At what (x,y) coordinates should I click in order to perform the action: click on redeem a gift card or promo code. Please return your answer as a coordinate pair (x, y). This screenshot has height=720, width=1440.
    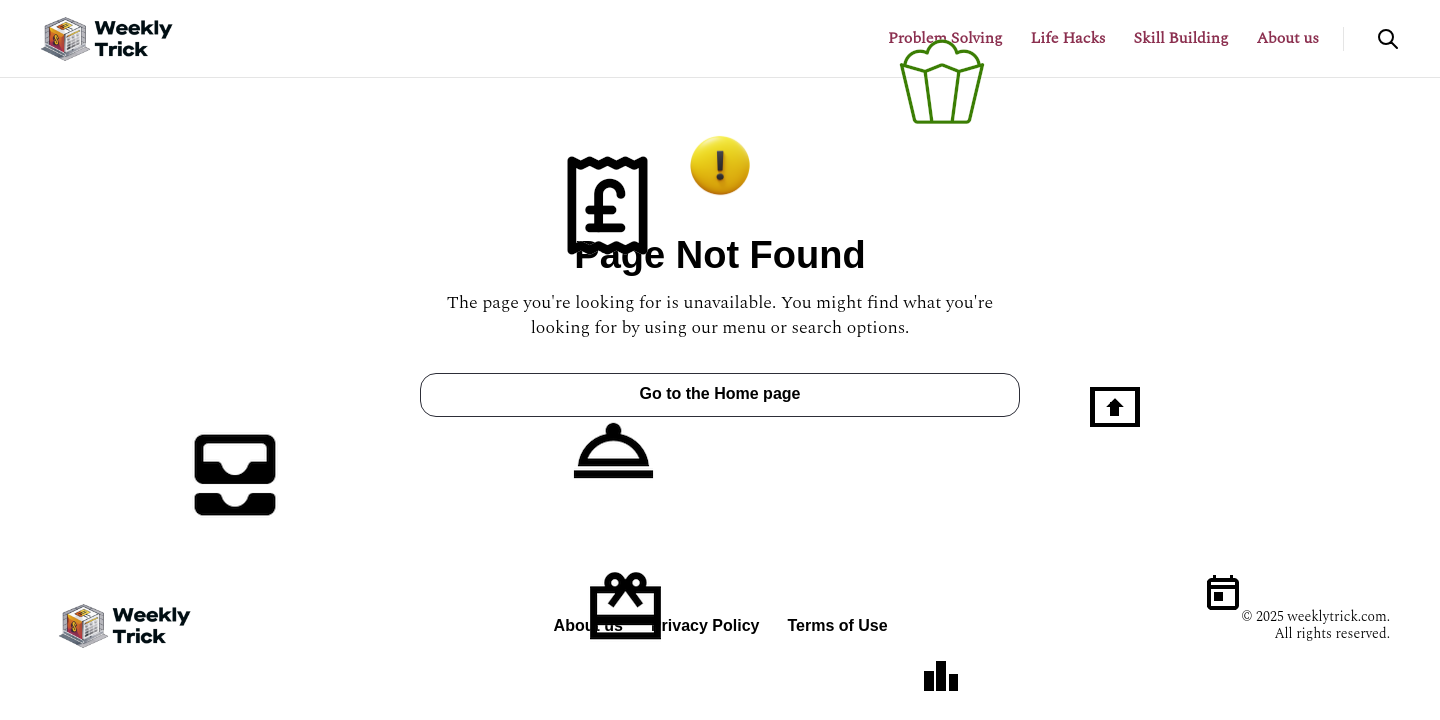
    Looking at the image, I should click on (625, 607).